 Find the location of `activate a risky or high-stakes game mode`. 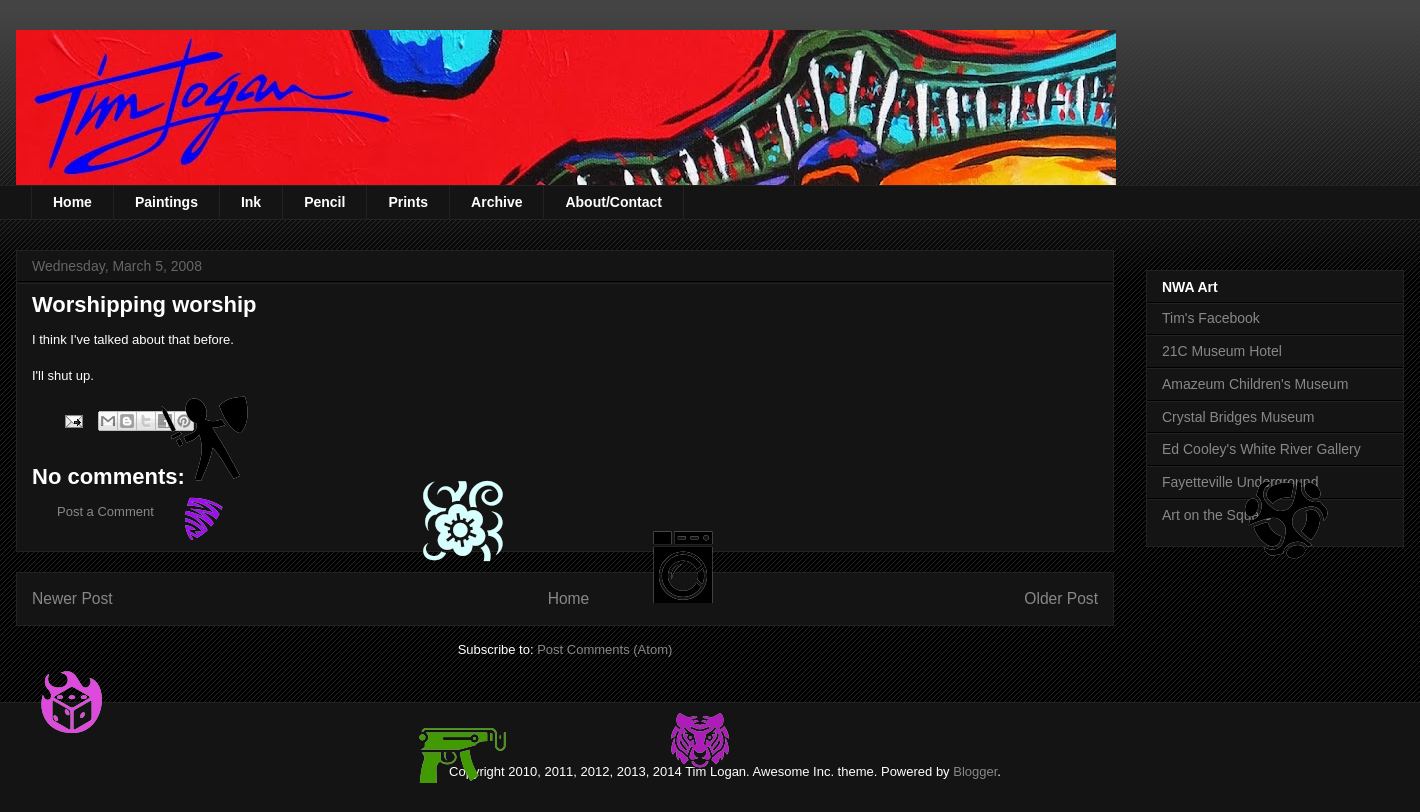

activate a risky or high-stakes game mode is located at coordinates (72, 702).